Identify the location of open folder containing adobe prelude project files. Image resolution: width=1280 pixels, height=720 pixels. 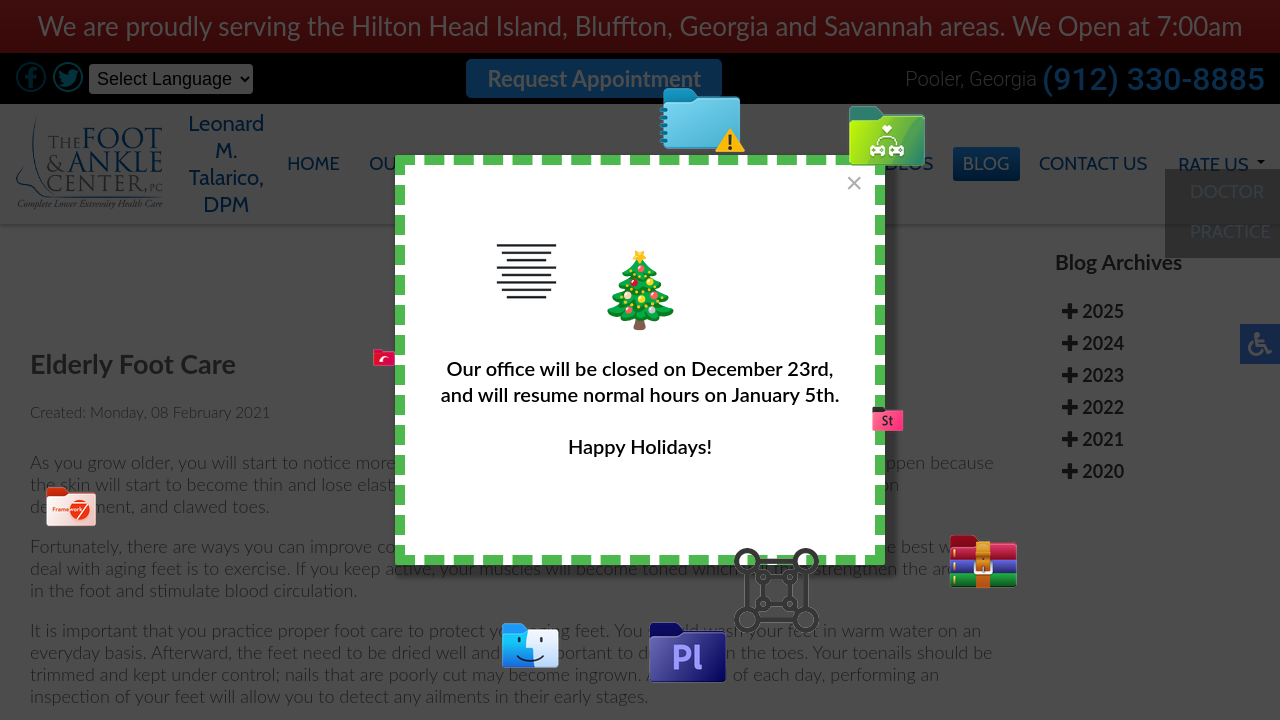
(687, 654).